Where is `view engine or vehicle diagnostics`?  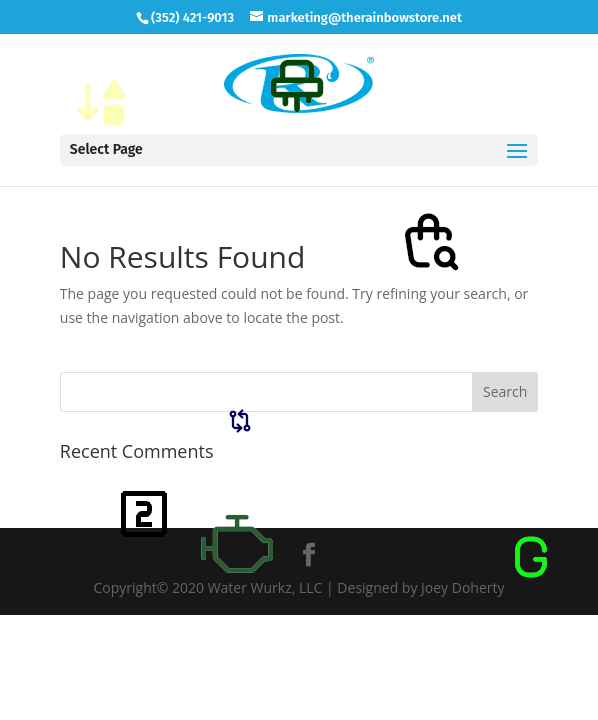 view engine or vehicle diagnostics is located at coordinates (236, 545).